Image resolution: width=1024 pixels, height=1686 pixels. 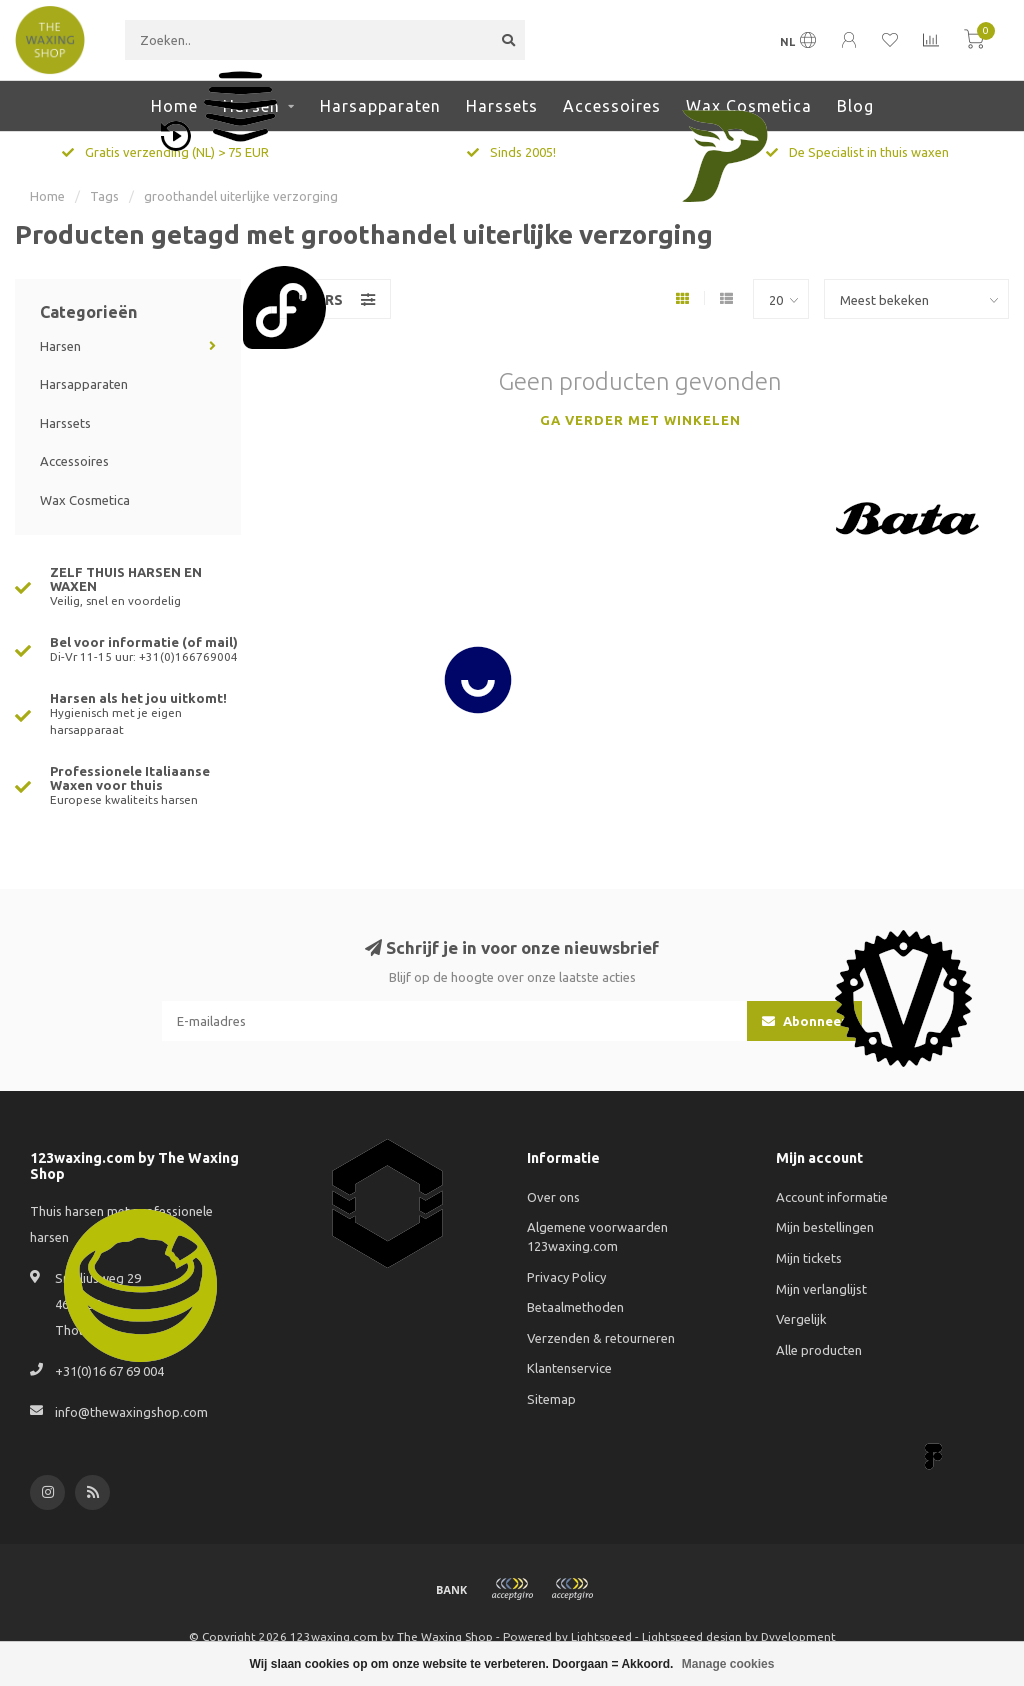 What do you see at coordinates (284, 307) in the screenshot?
I see `Fedora Linux operating system logo` at bounding box center [284, 307].